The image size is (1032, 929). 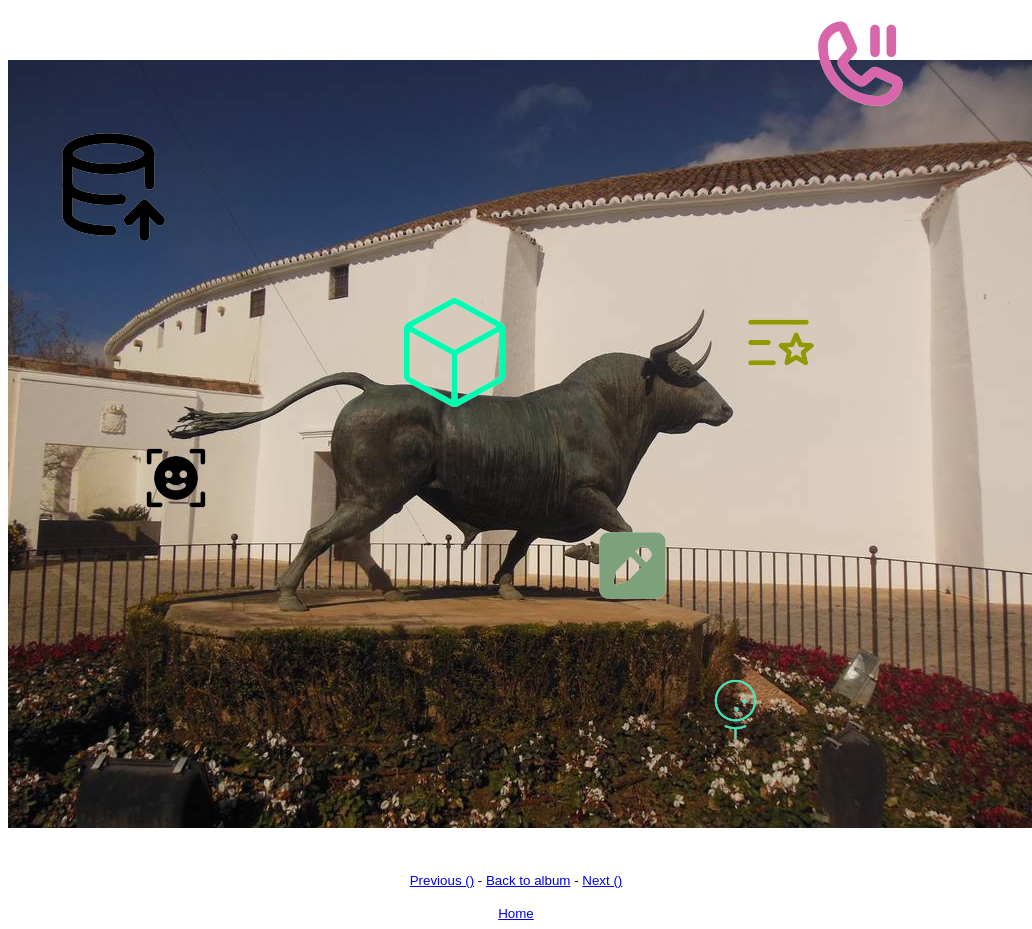 I want to click on edit or compose a new entry, so click(x=632, y=565).